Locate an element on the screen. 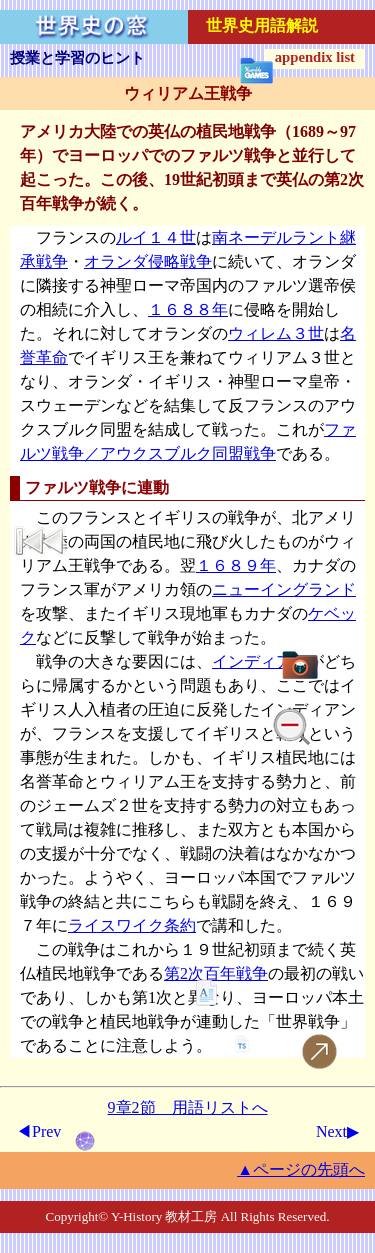 The image size is (375, 1253). a typescript source code file is located at coordinates (242, 1044).